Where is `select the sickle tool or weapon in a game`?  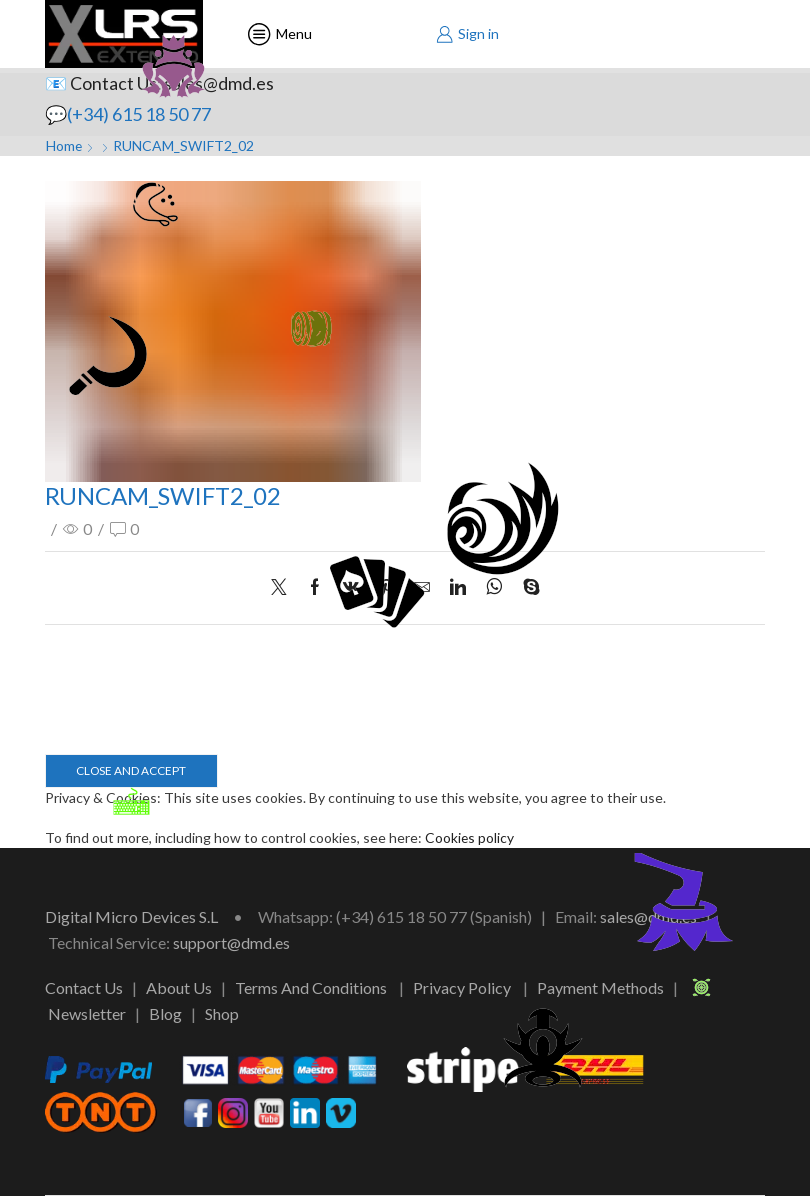
select the sickle tool or weapon in a game is located at coordinates (108, 355).